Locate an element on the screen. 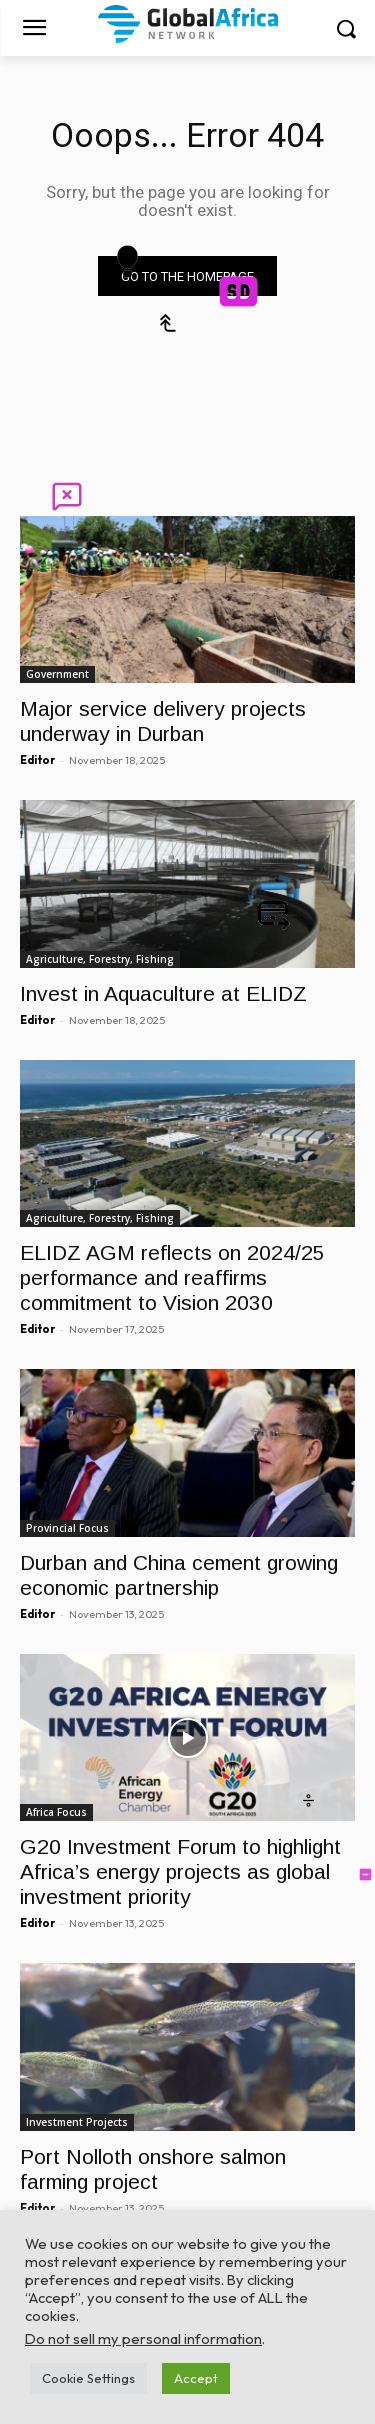 This screenshot has height=2424, width=375. access travel or adventure features is located at coordinates (127, 261).